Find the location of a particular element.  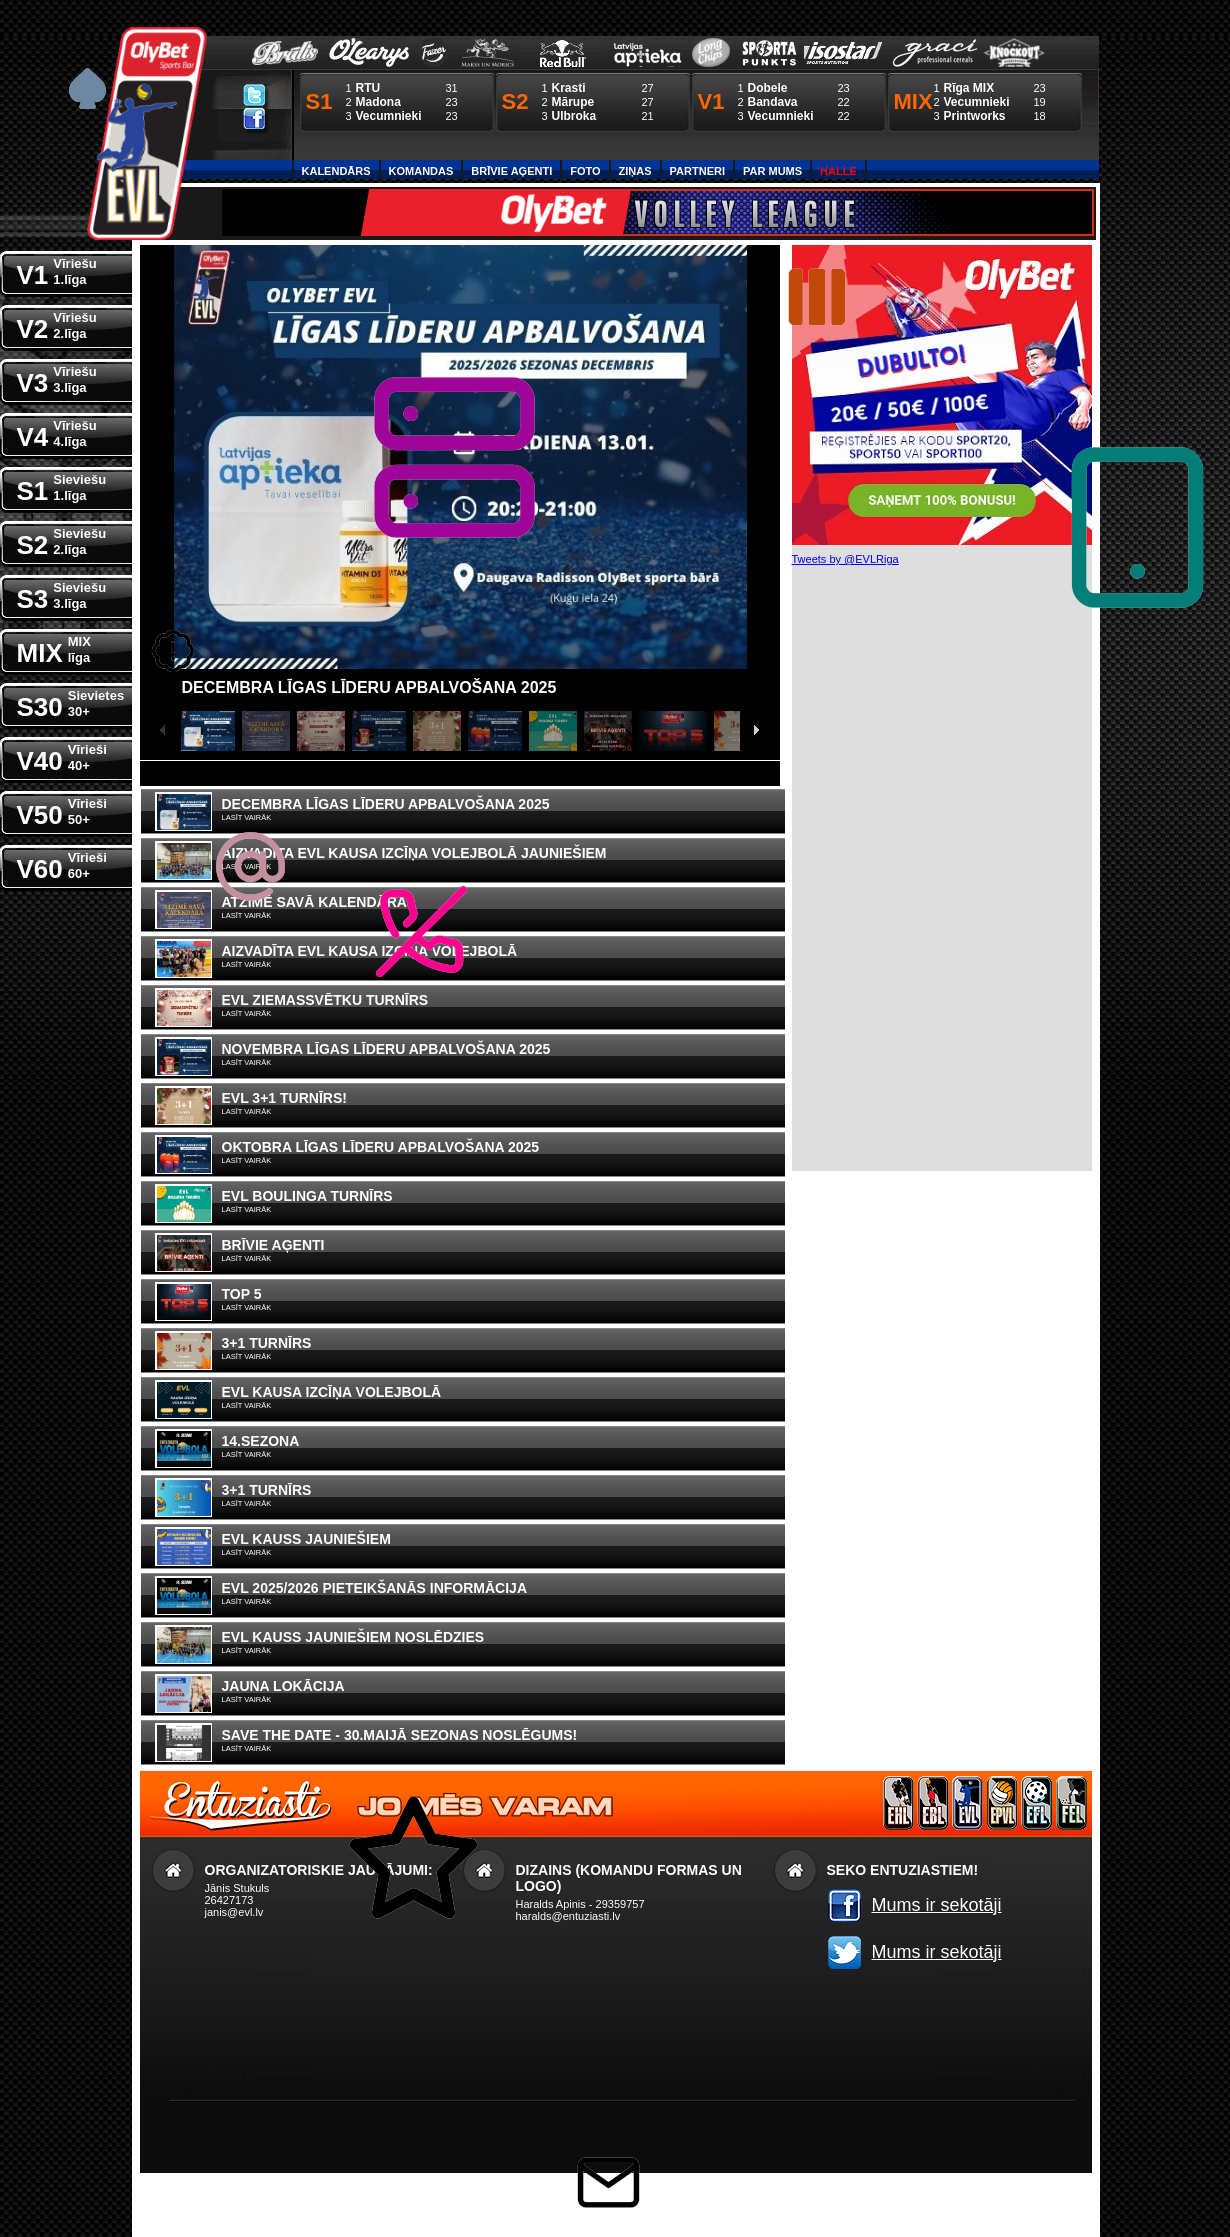

open your email inbox is located at coordinates (608, 2182).